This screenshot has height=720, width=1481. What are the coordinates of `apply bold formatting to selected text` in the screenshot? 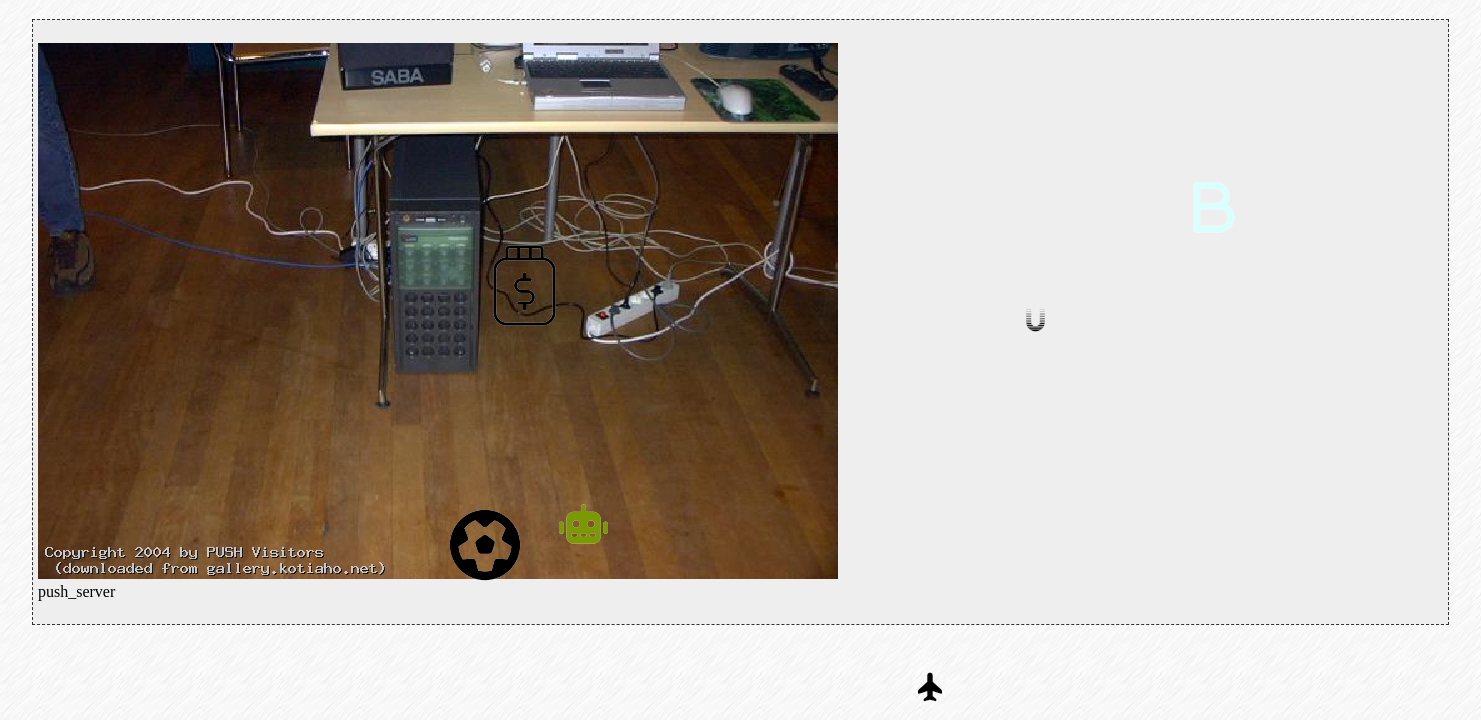 It's located at (1210, 208).